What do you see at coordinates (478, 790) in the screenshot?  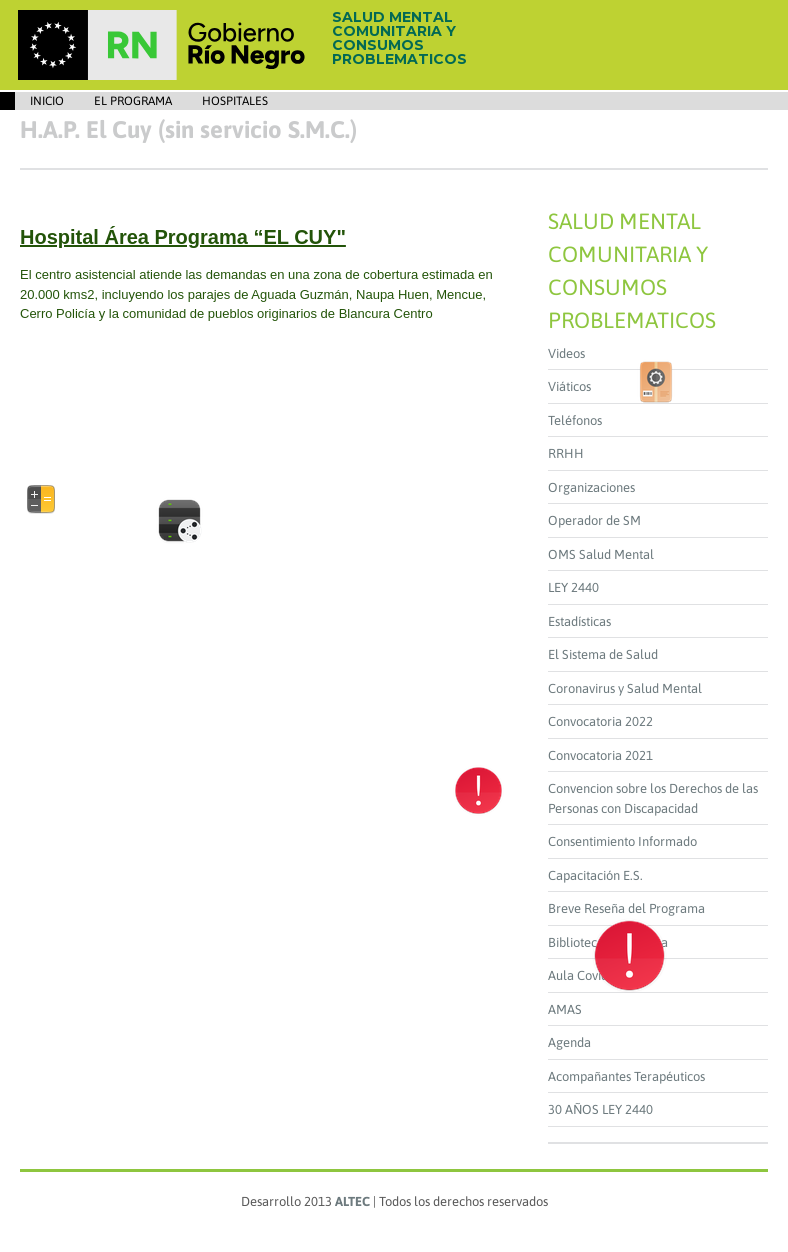 I see `report a system crash or error` at bounding box center [478, 790].